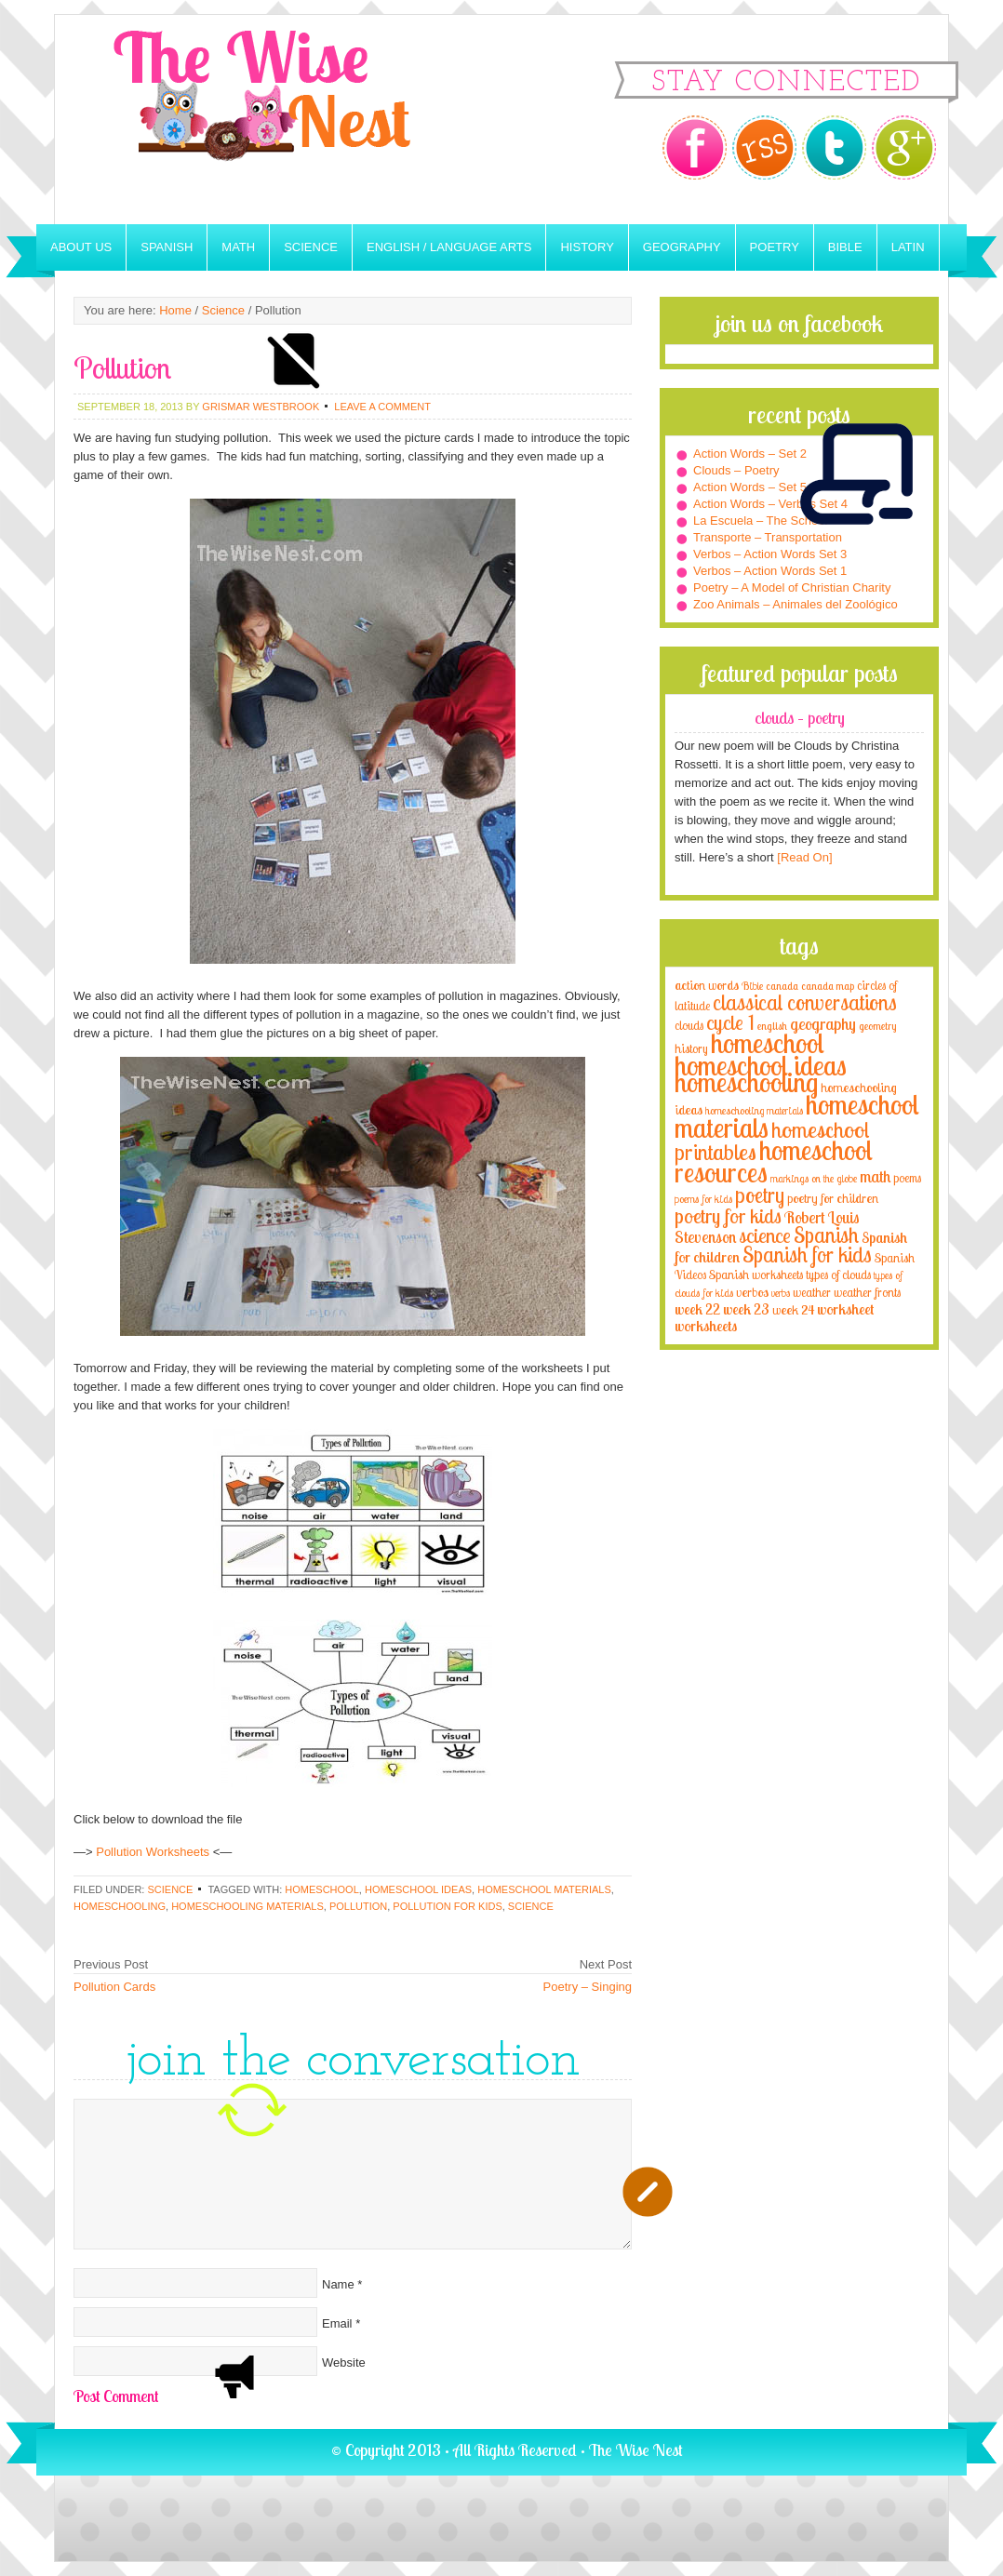 The width and height of the screenshot is (1003, 2576). I want to click on make an announcement or broadcast, so click(234, 2377).